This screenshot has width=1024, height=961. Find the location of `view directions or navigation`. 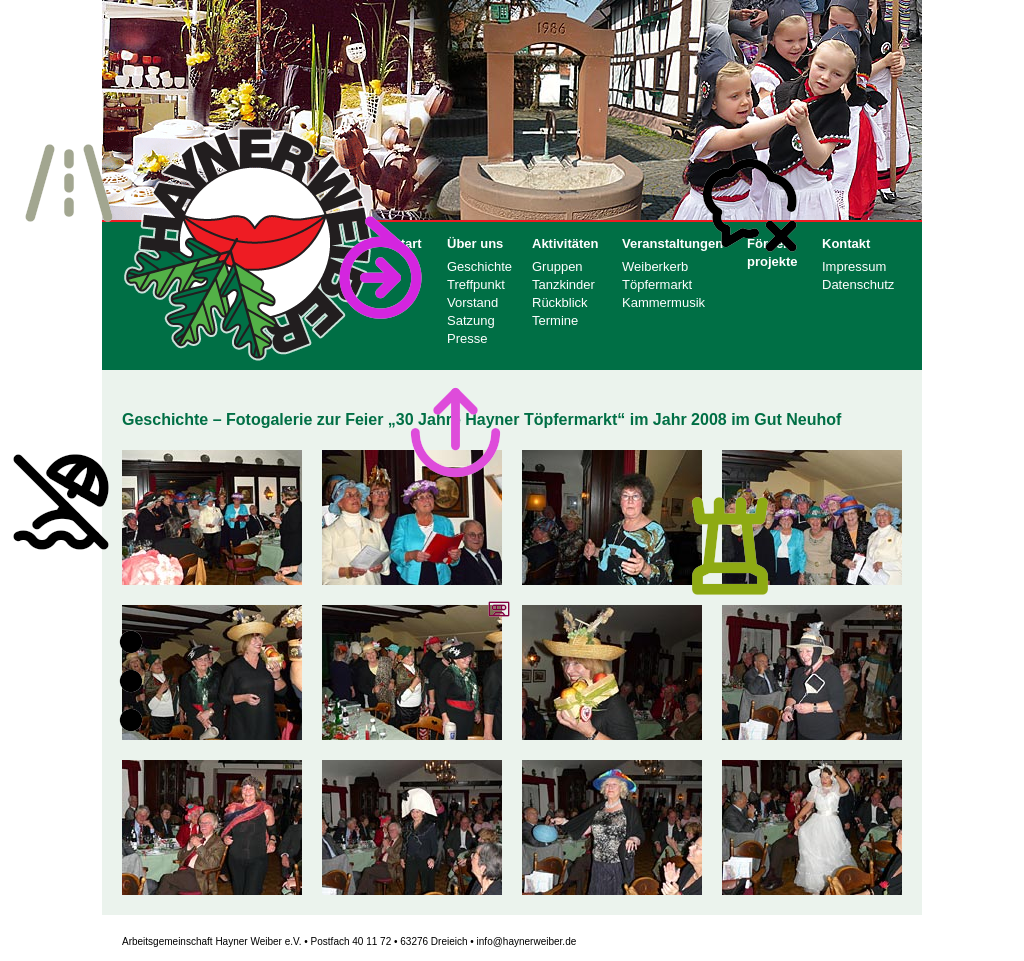

view directions or navigation is located at coordinates (69, 183).